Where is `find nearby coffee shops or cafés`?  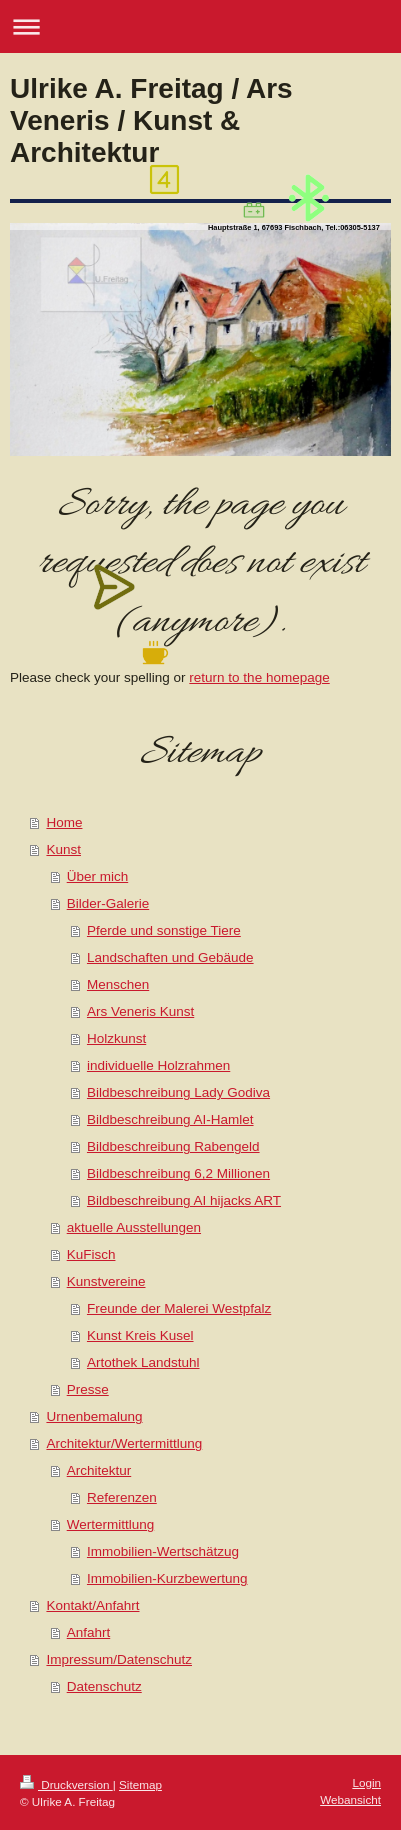
find nearby coffee shops or cafés is located at coordinates (154, 653).